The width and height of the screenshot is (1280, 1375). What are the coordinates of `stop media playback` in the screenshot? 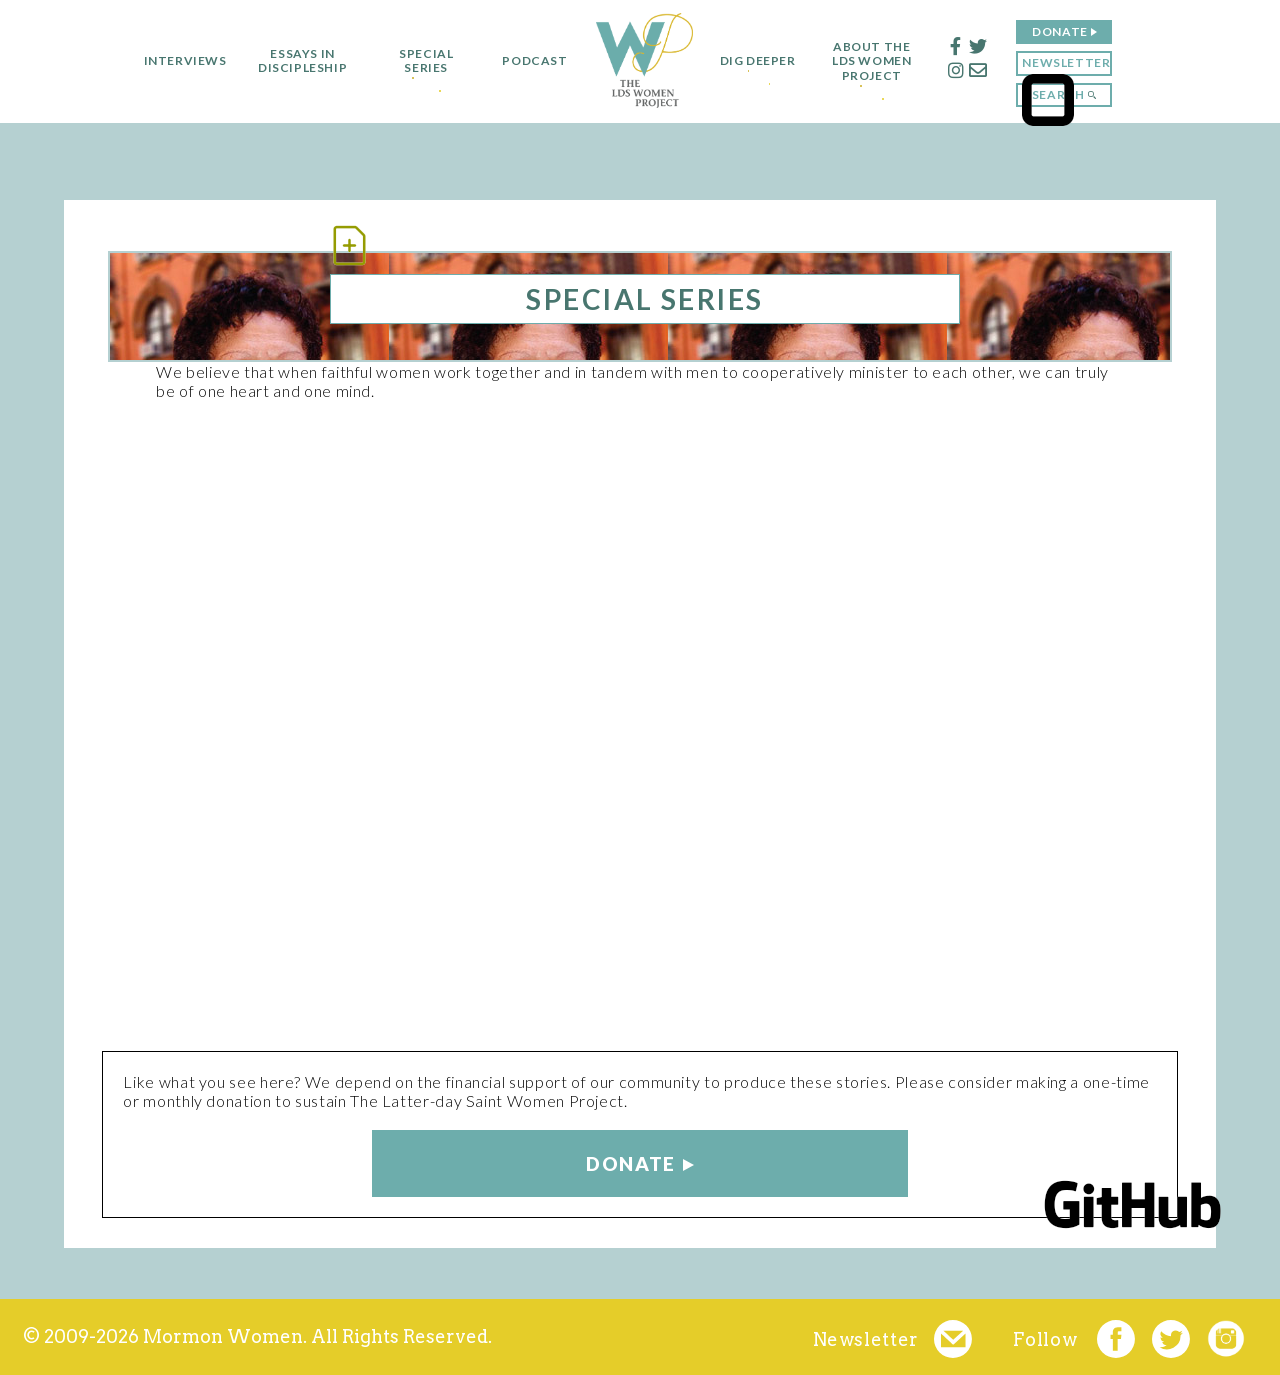 It's located at (1048, 100).